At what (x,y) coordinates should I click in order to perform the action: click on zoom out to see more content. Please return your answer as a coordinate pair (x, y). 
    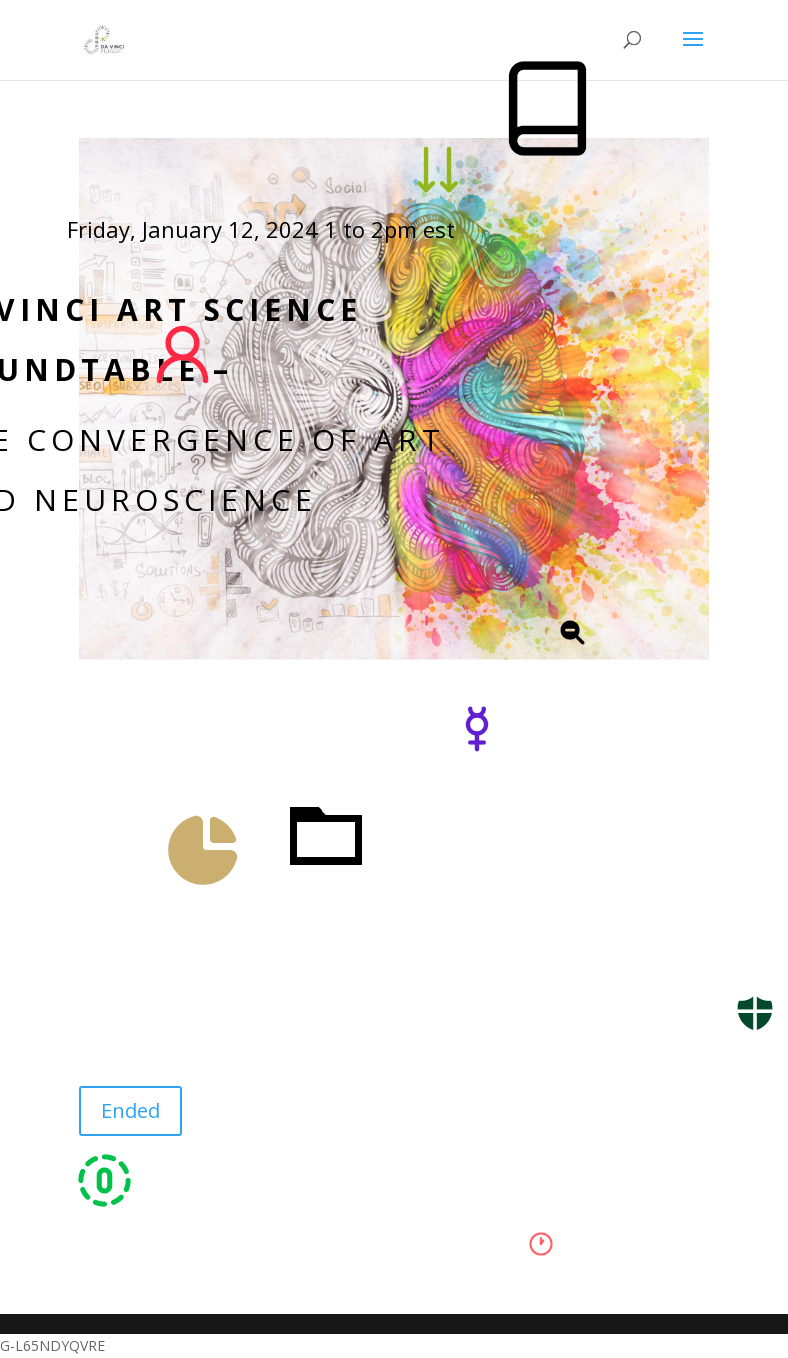
    Looking at the image, I should click on (572, 632).